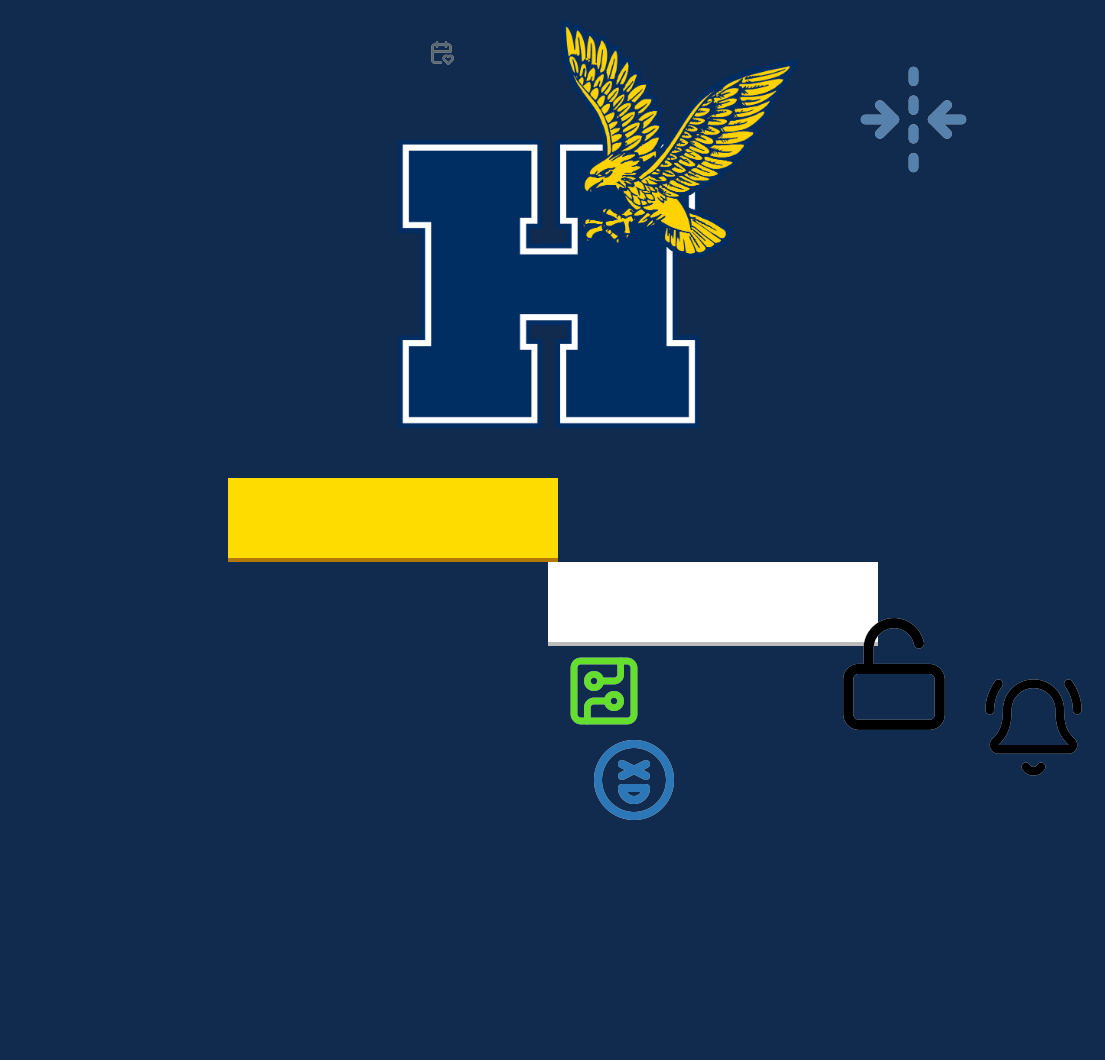 The width and height of the screenshot is (1105, 1060). Describe the element at coordinates (634, 780) in the screenshot. I see `react with a laughing emoji` at that location.